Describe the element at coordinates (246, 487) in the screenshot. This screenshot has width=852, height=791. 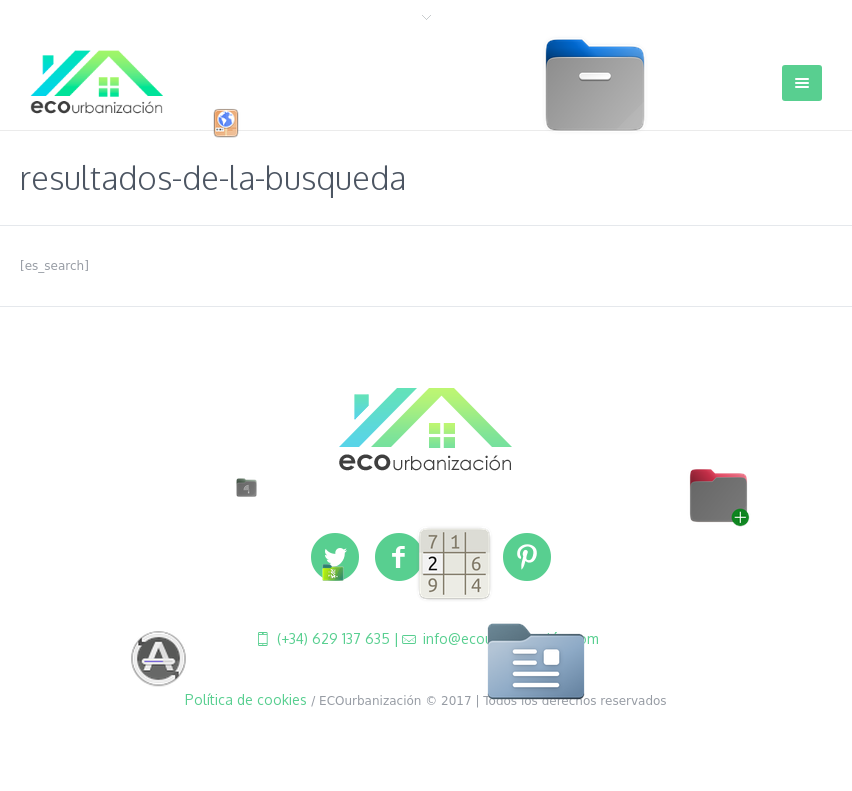
I see `open insync cloud sync folder` at that location.